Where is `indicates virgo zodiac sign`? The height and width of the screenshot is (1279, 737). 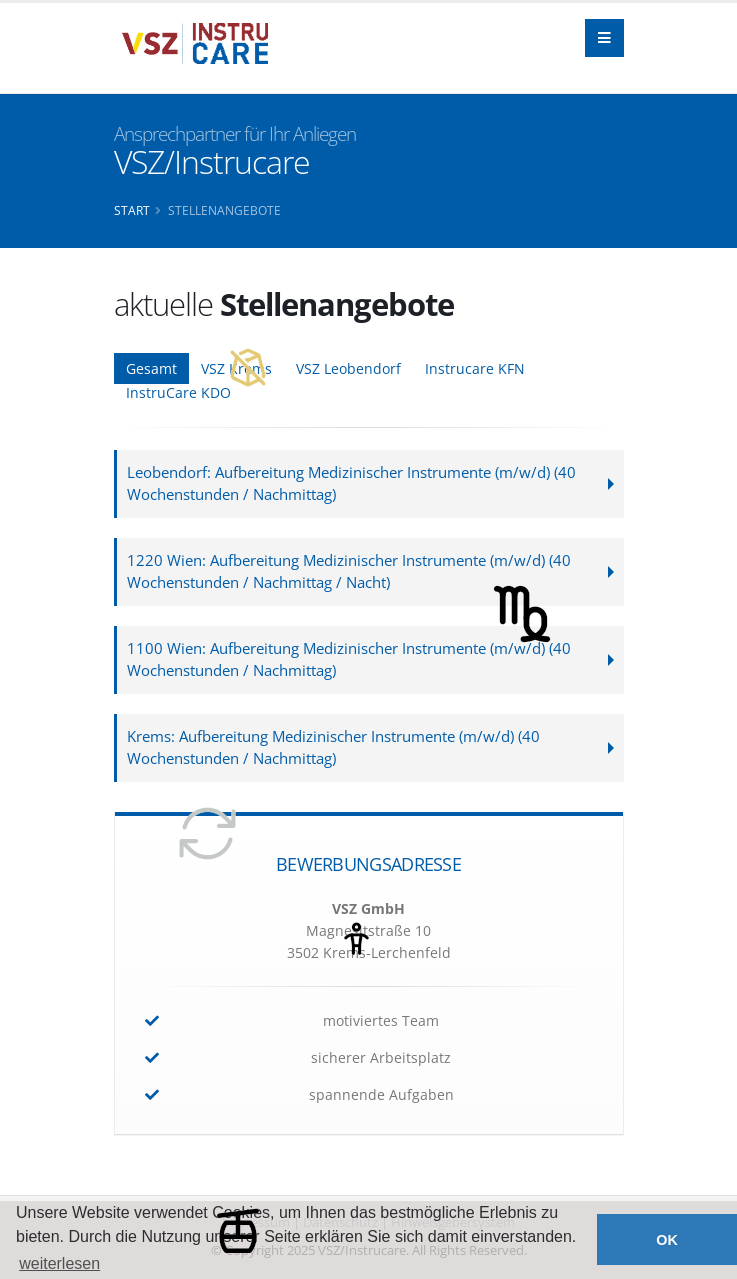 indicates virgo zodiac sign is located at coordinates (523, 612).